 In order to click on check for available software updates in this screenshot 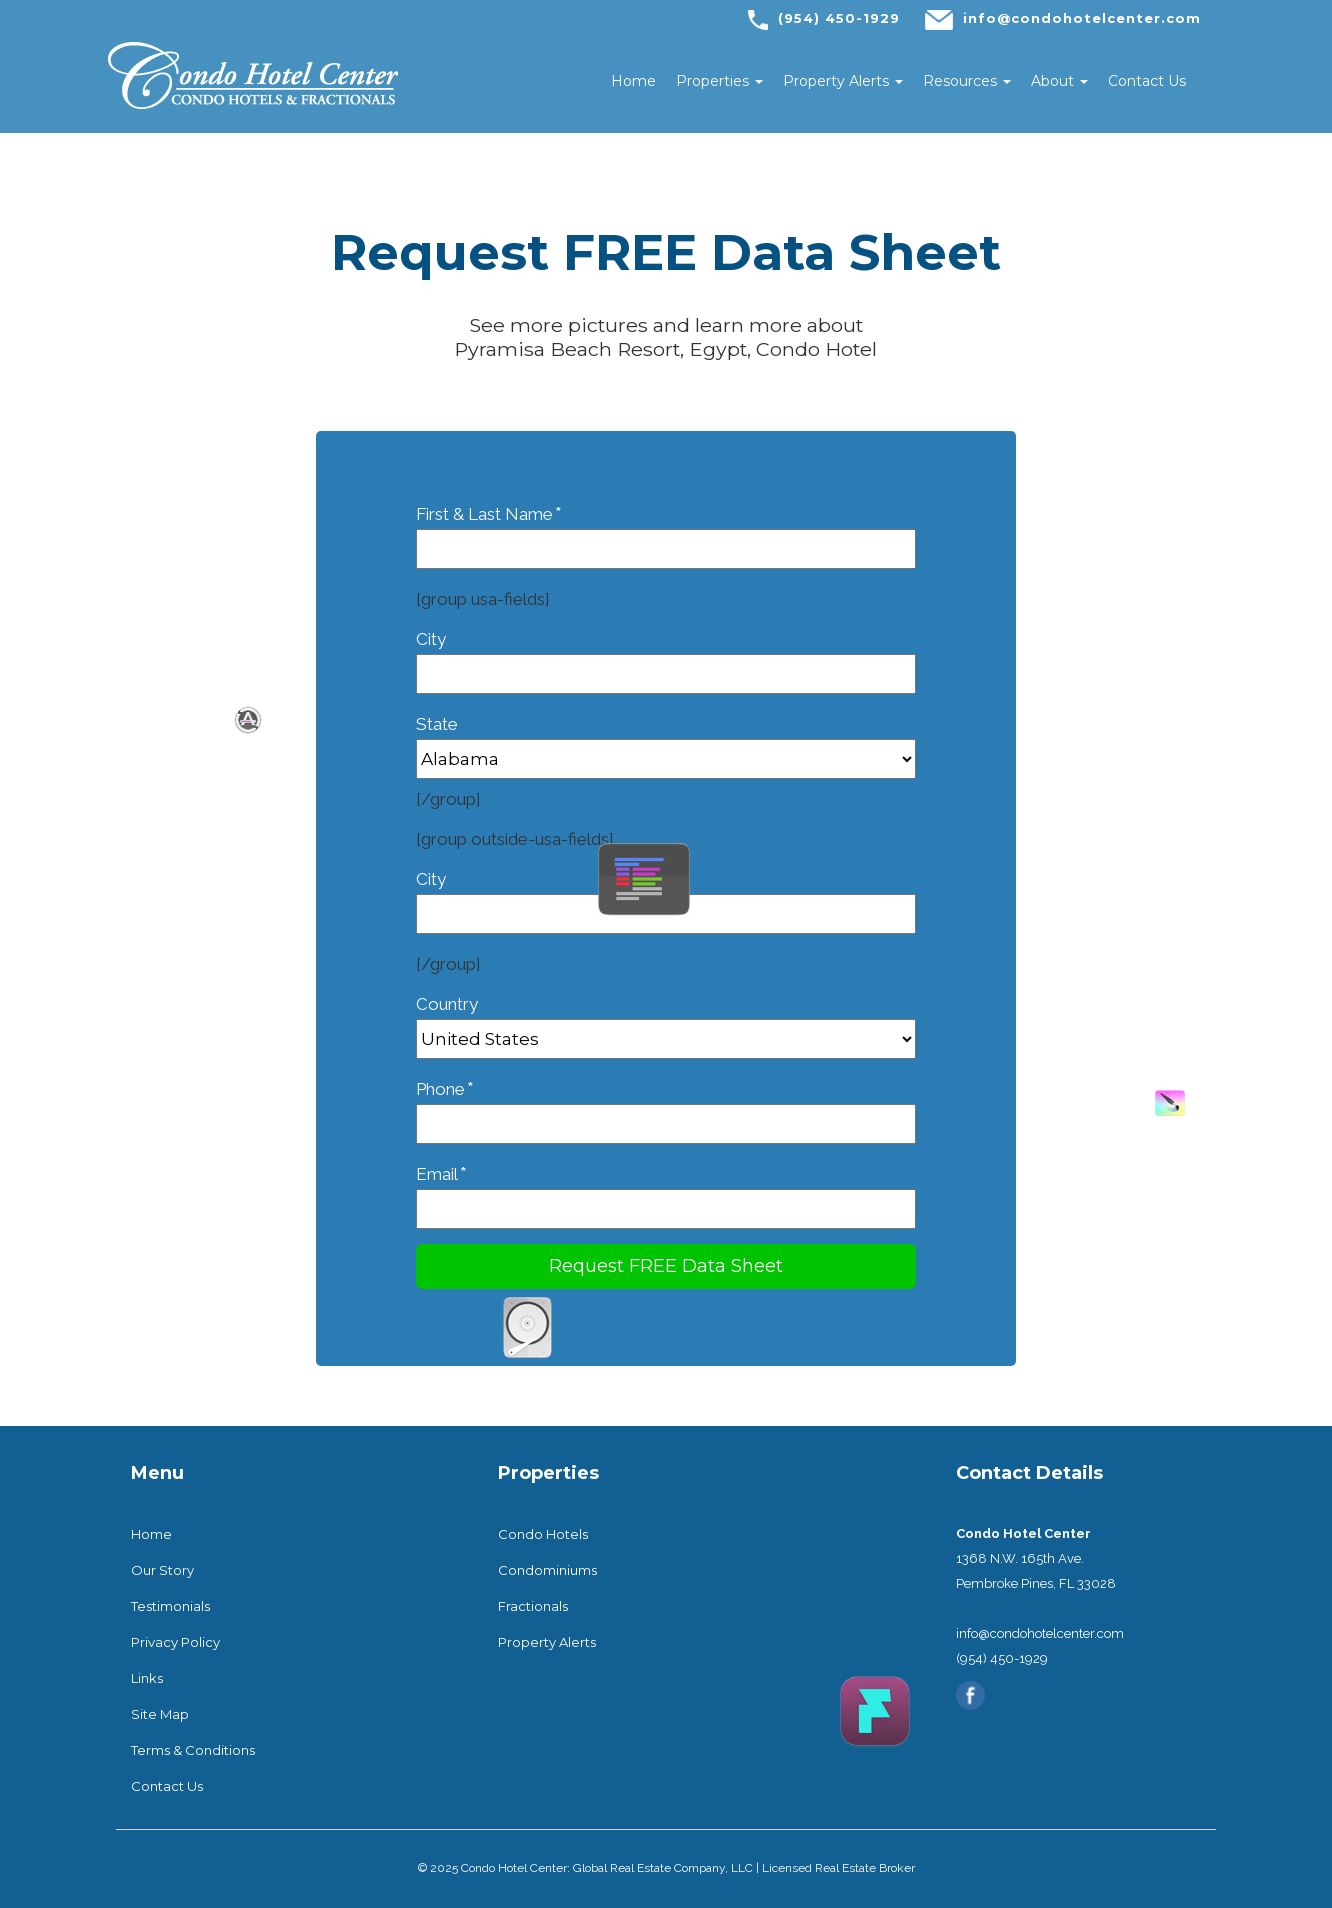, I will do `click(248, 720)`.